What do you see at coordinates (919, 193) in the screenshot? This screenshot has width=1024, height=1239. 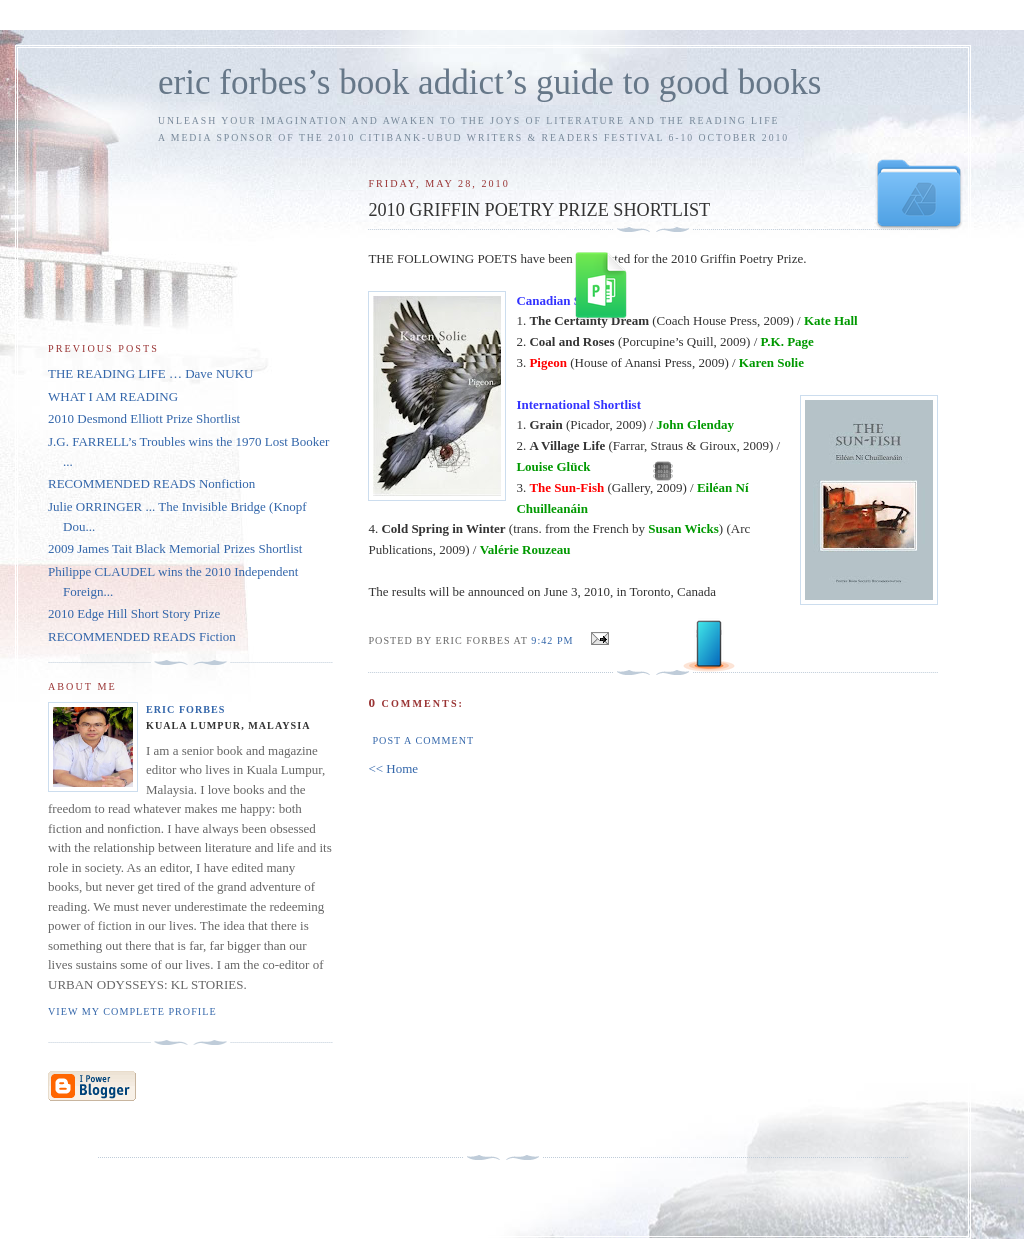 I see `open Affinity Photo project folder` at bounding box center [919, 193].